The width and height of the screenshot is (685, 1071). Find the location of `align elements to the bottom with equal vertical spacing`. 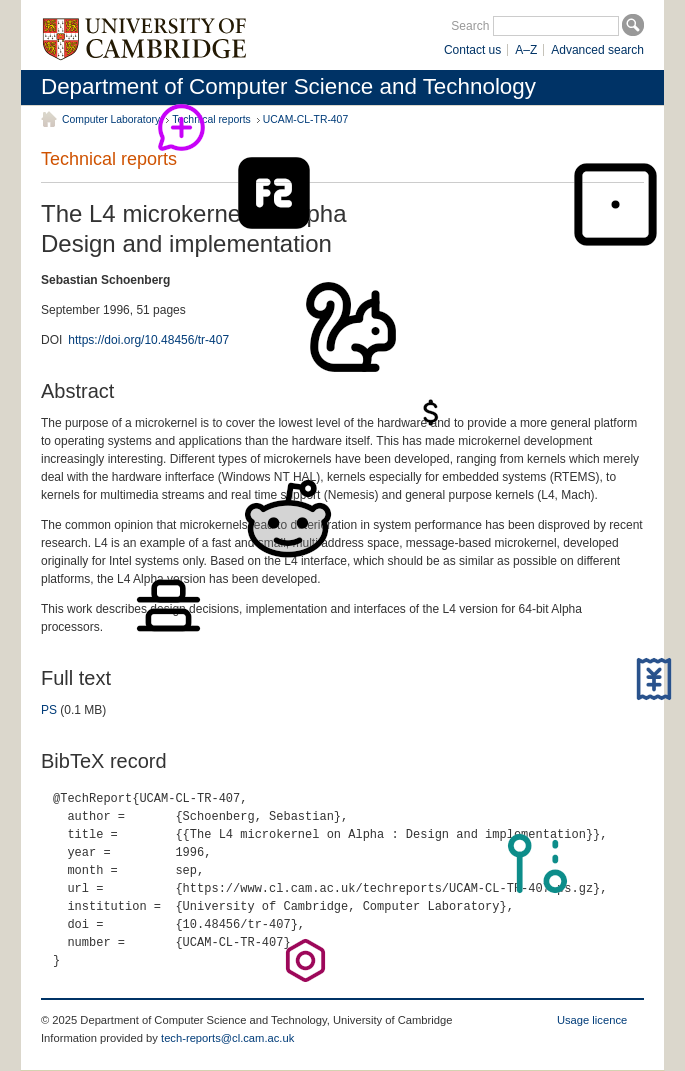

align elements to the bottom with equal vertical spacing is located at coordinates (168, 605).